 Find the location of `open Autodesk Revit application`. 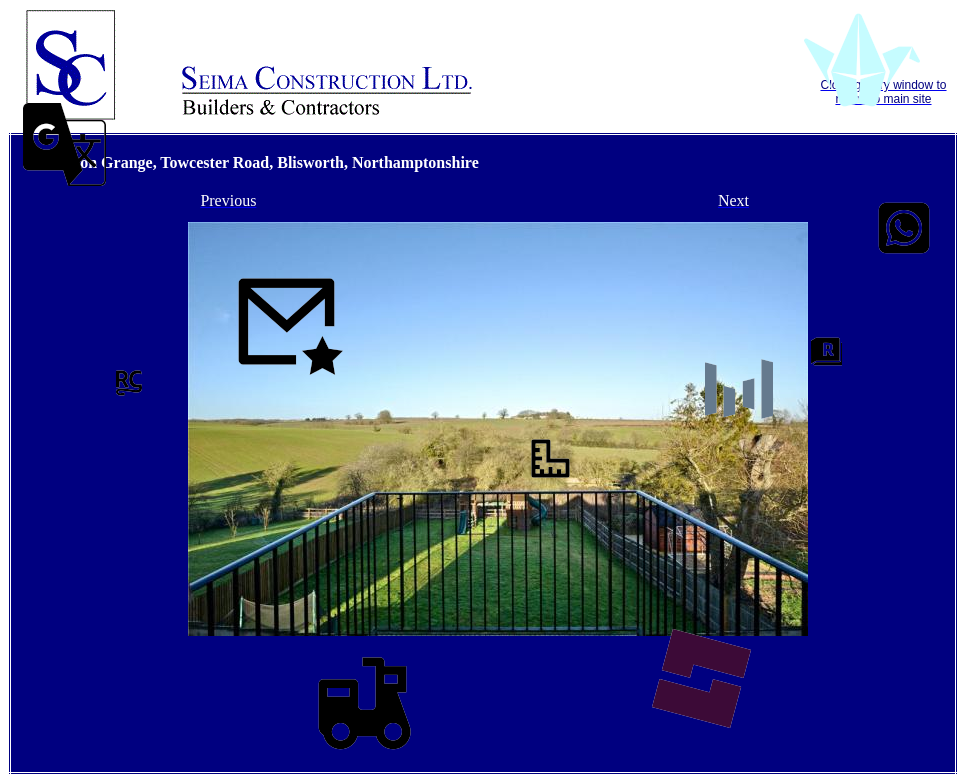

open Autodesk Revit application is located at coordinates (826, 351).